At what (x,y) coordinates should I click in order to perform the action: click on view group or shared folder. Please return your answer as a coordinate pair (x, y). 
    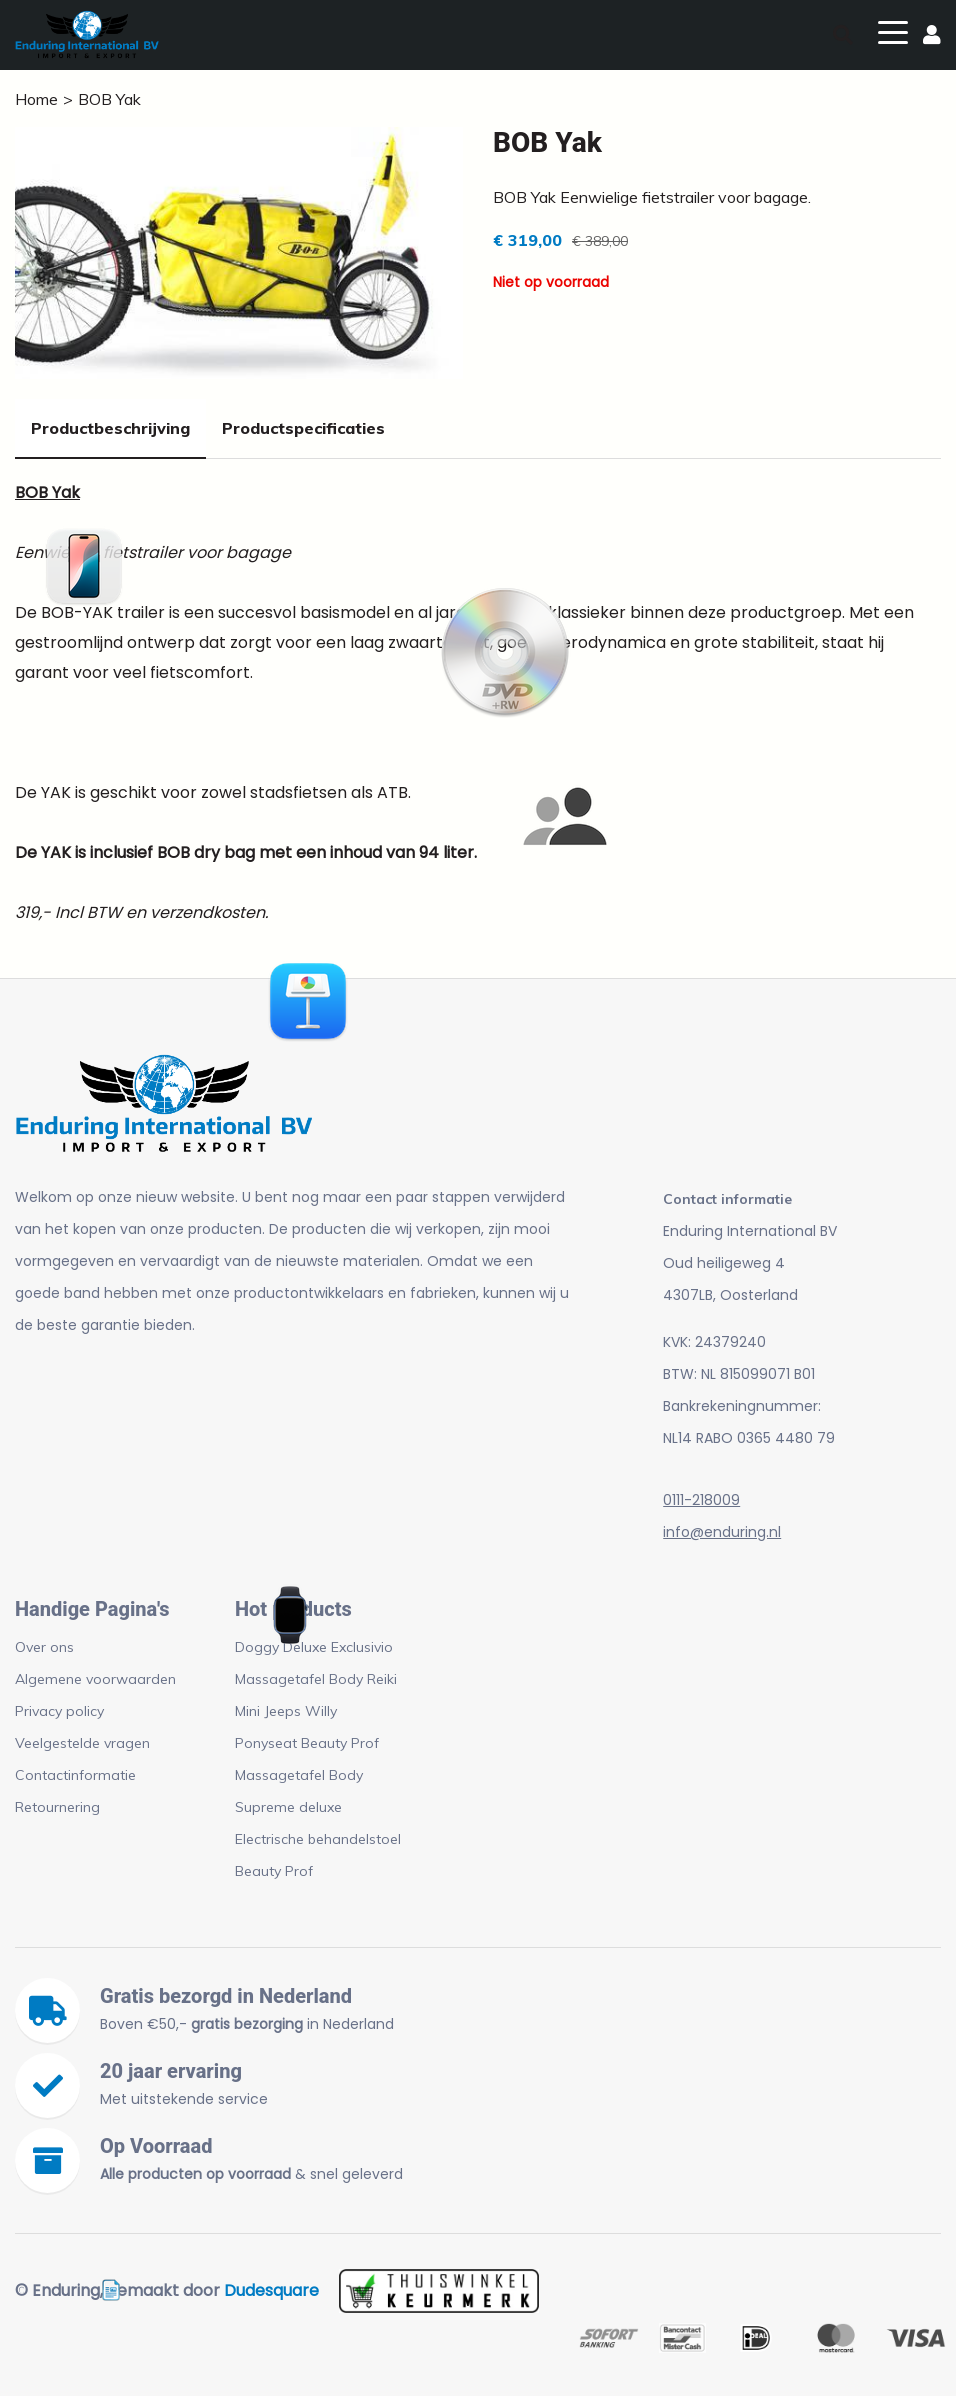
    Looking at the image, I should click on (565, 808).